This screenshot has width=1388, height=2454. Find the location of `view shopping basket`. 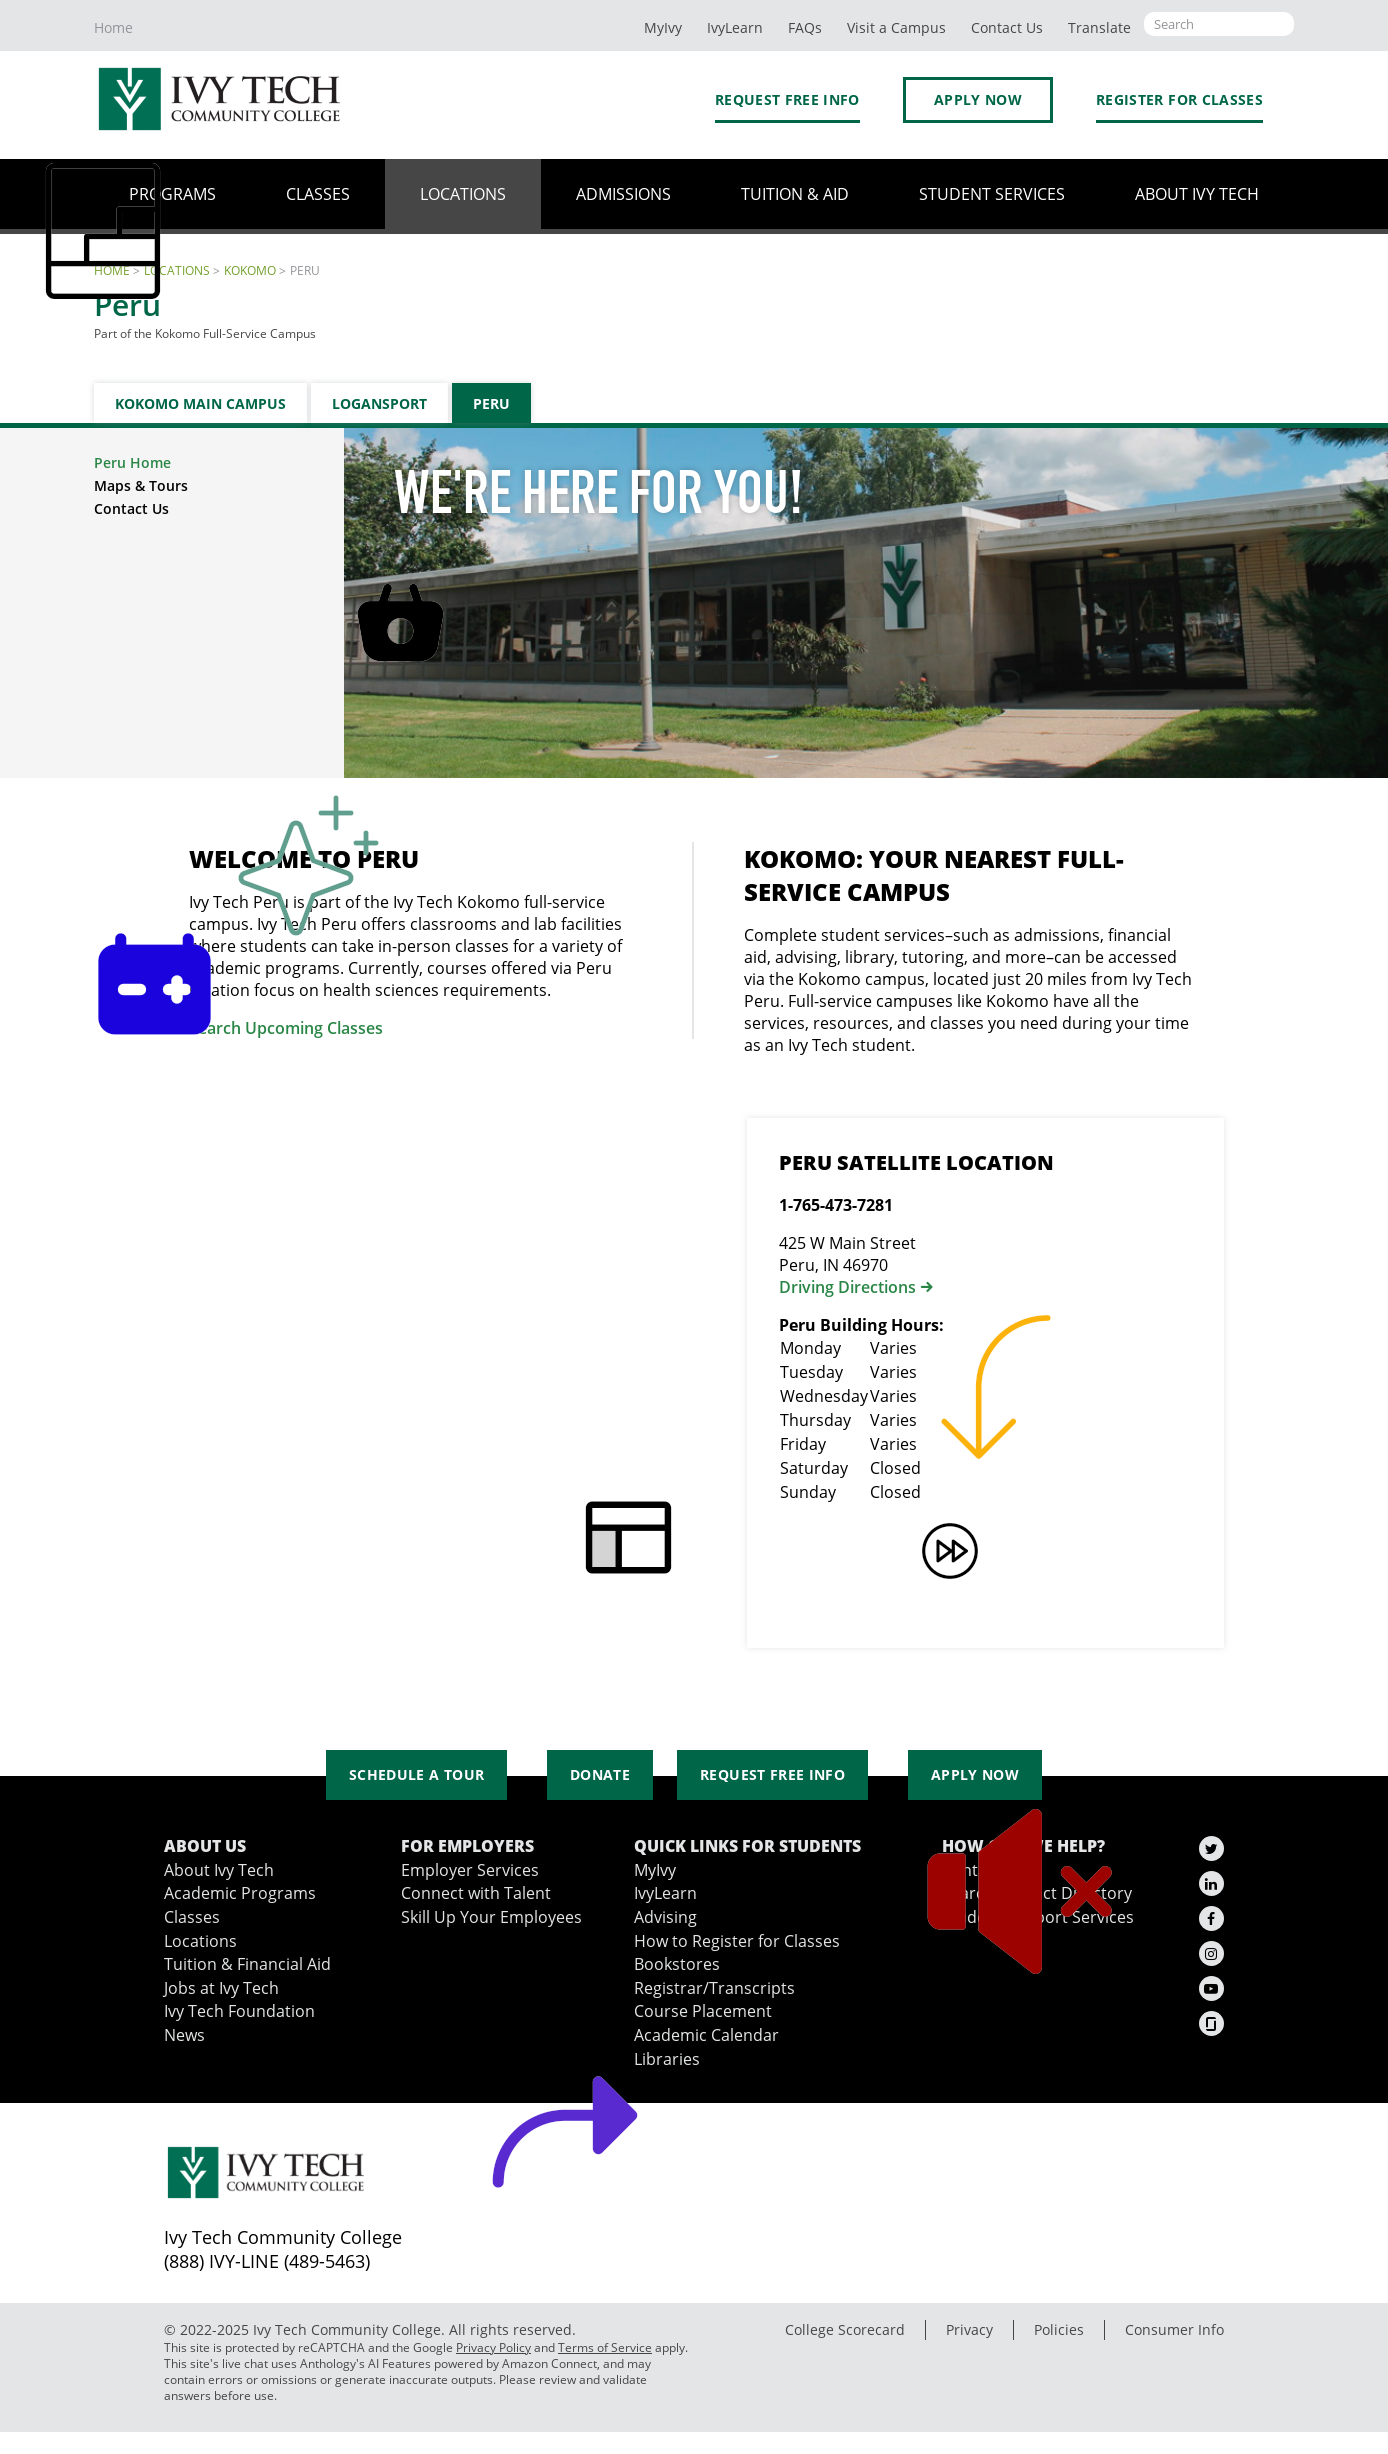

view shopping basket is located at coordinates (400, 622).